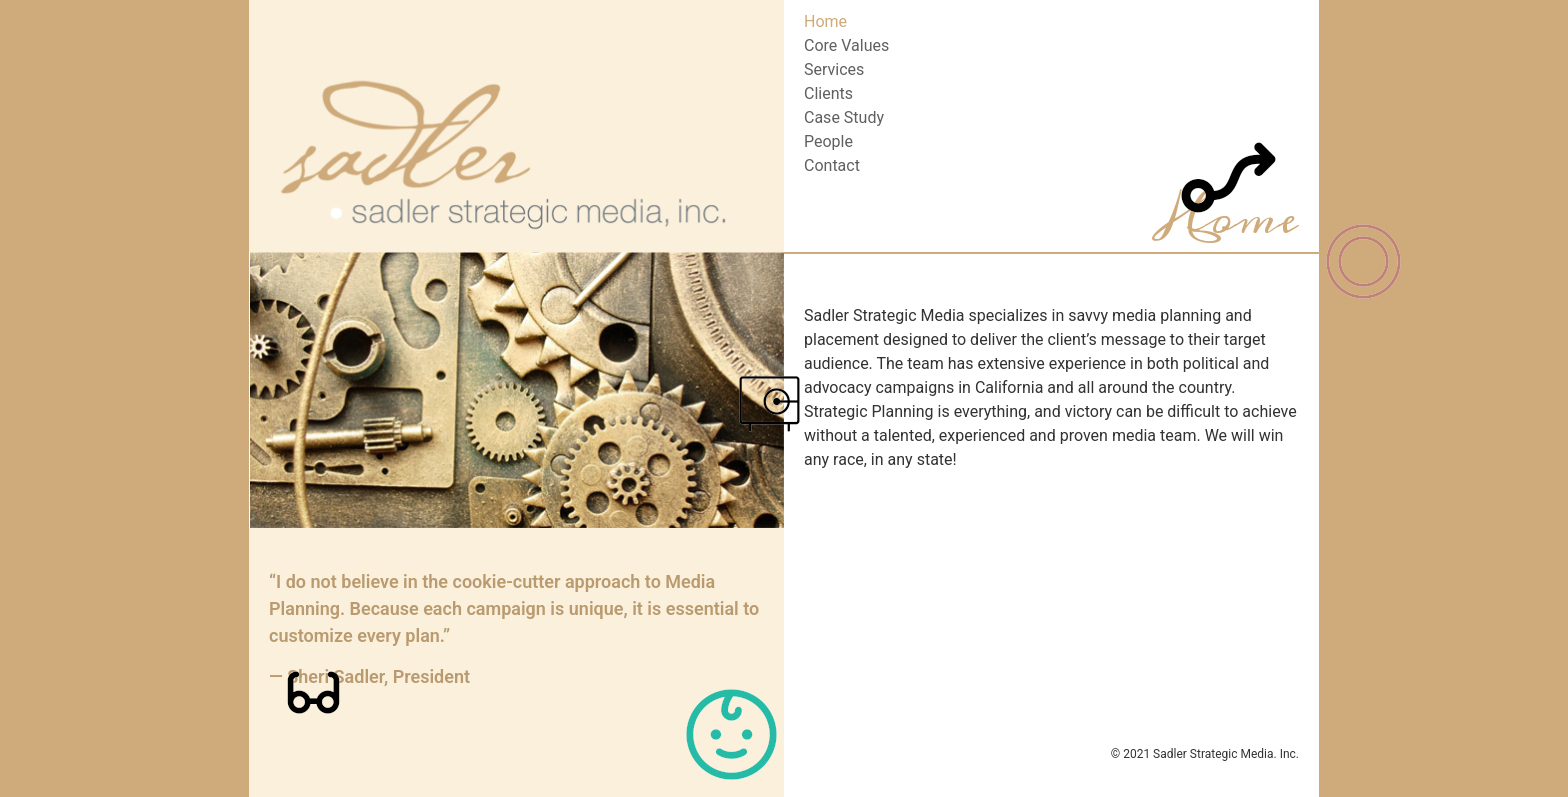 The image size is (1568, 797). What do you see at coordinates (769, 401) in the screenshot?
I see `access secure storage or vault` at bounding box center [769, 401].